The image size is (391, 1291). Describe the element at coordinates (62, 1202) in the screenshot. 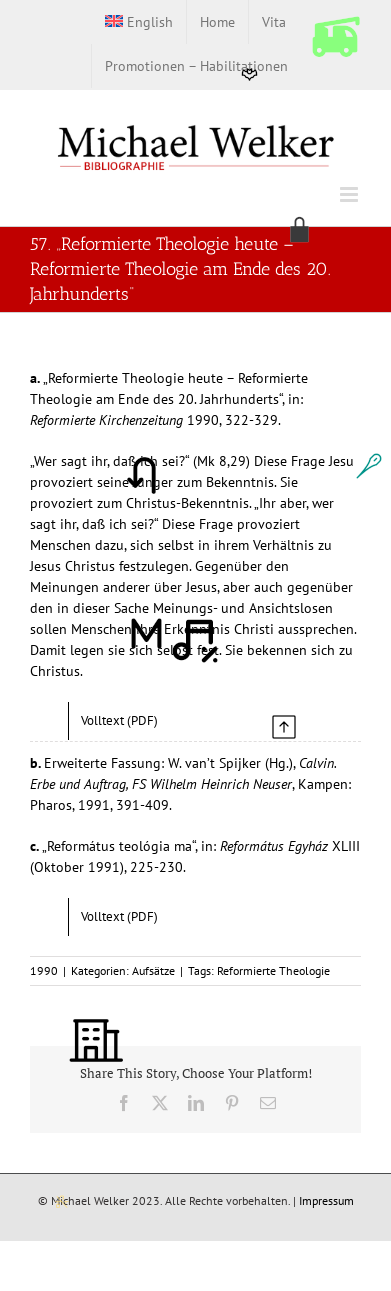

I see `network connection unavailable or disabled` at that location.